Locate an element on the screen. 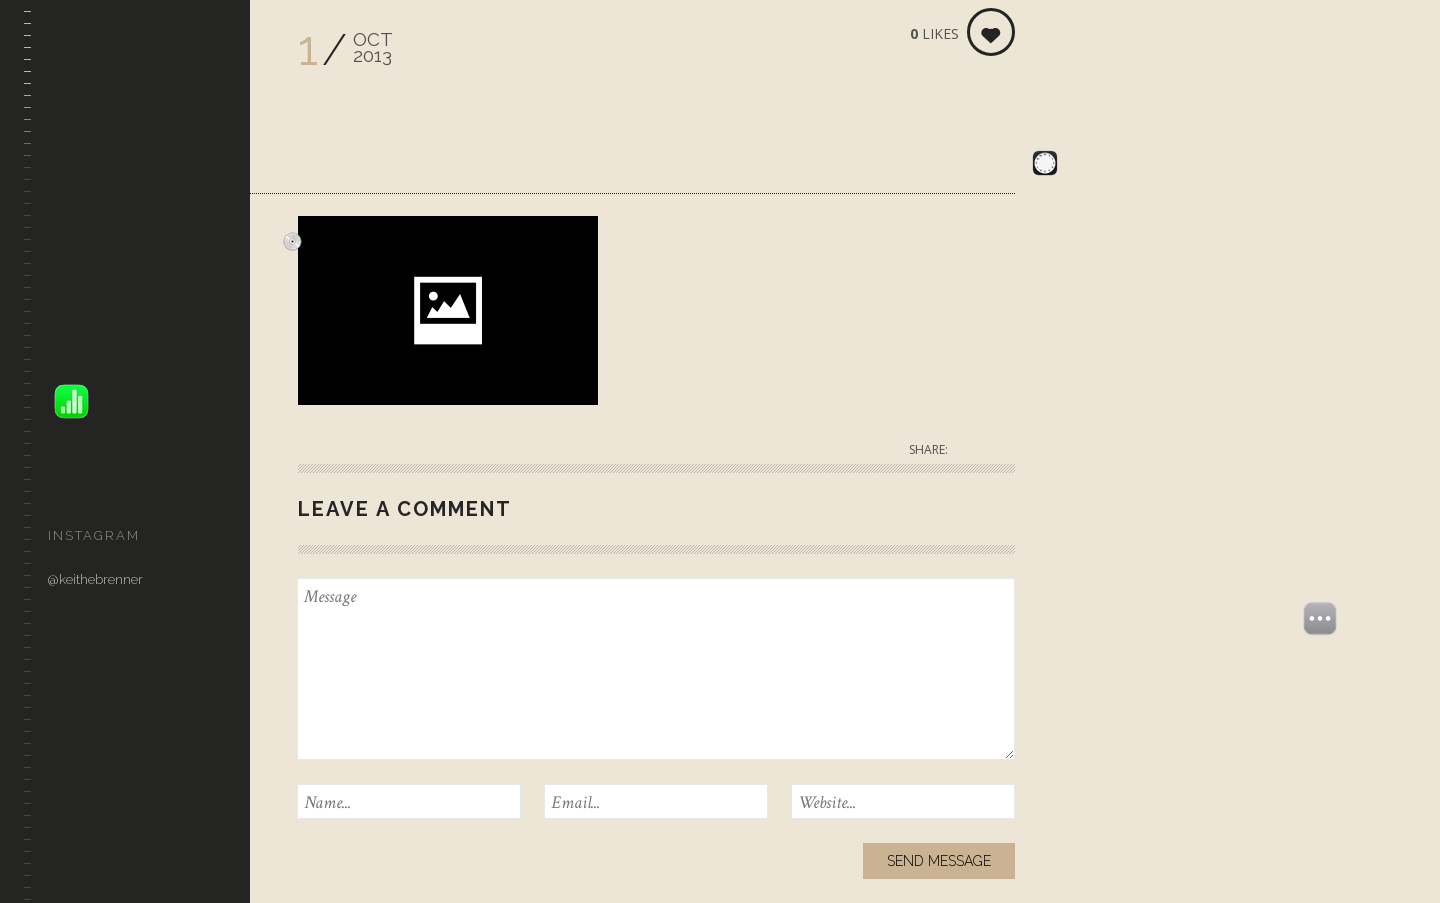 This screenshot has width=1440, height=903. open apple numbers spreadsheet app is located at coordinates (71, 401).